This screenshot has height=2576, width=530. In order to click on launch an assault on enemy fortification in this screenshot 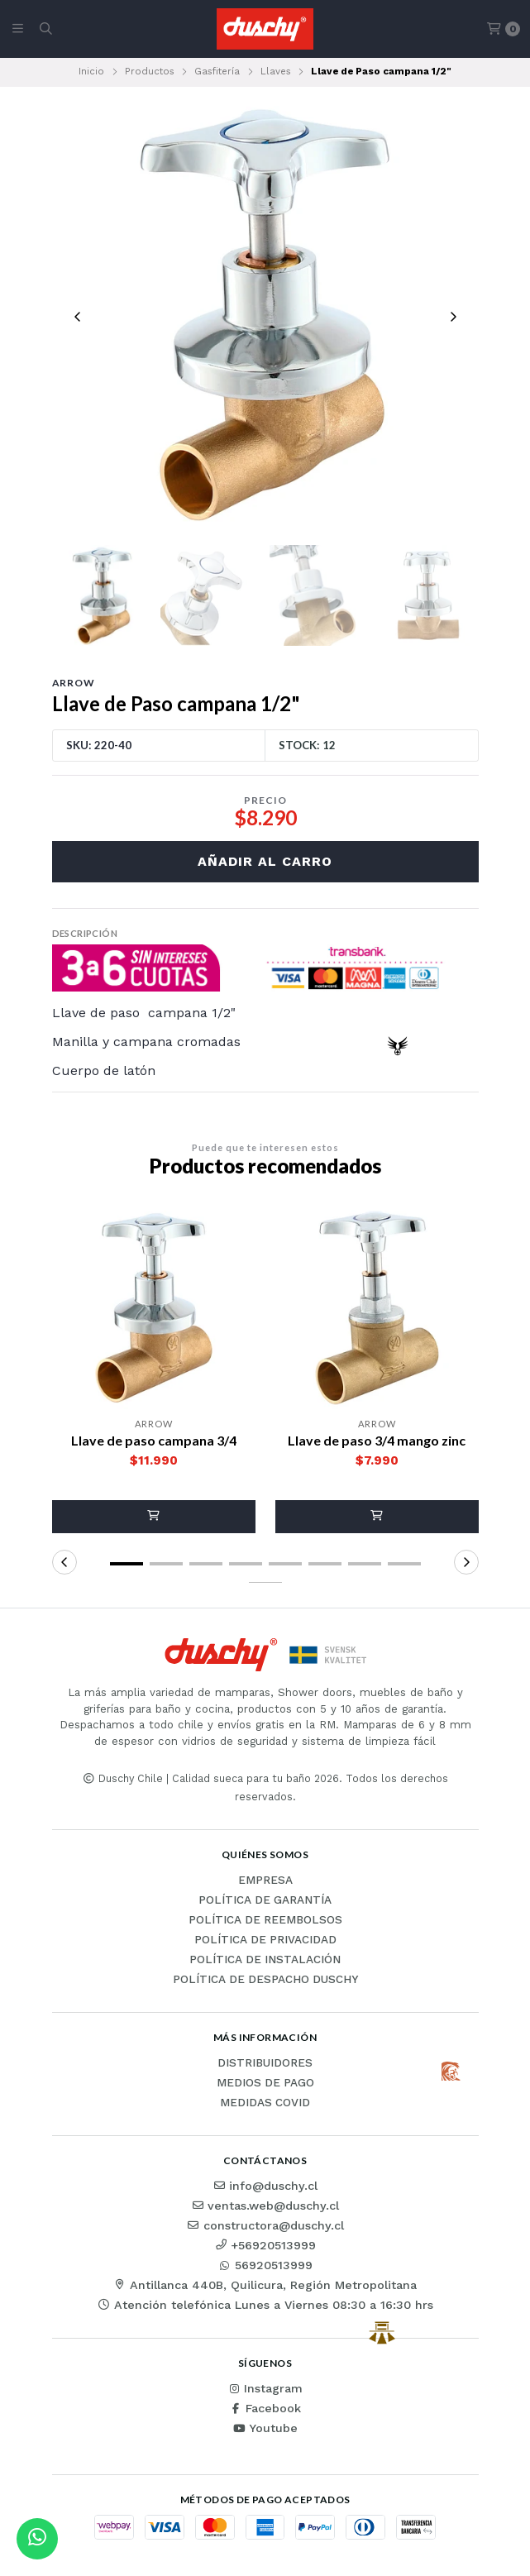, I will do `click(382, 2331)`.